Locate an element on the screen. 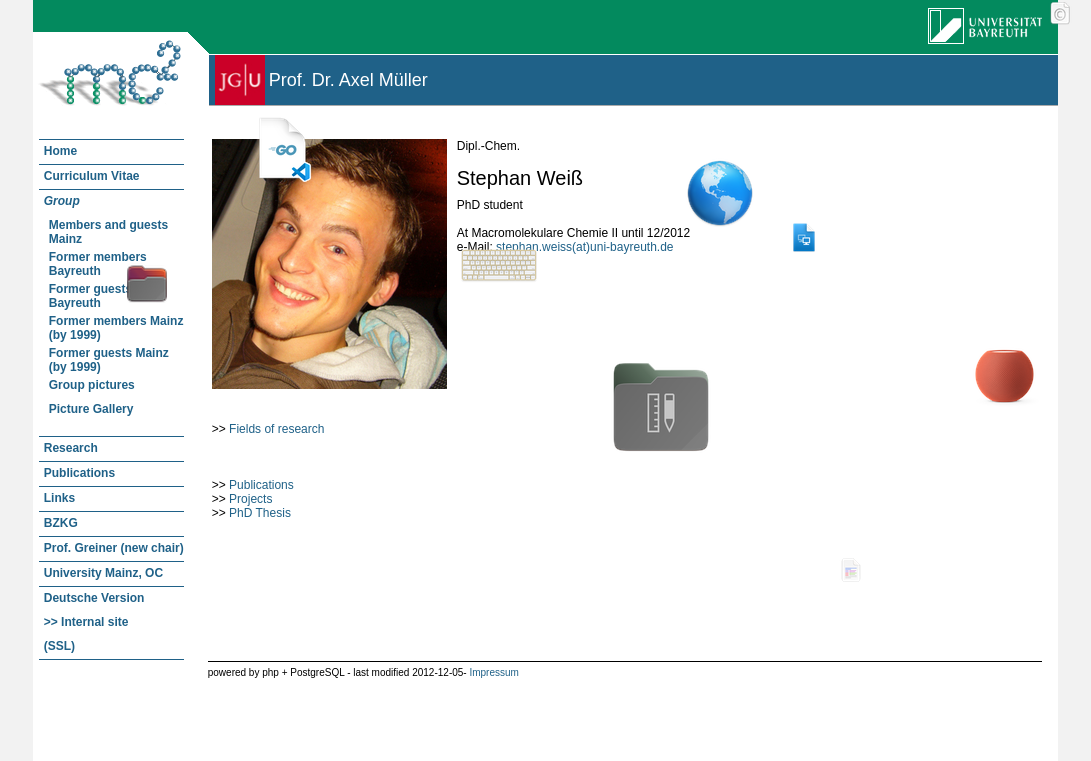  open a Go language file in Visual Studio Code is located at coordinates (282, 149).